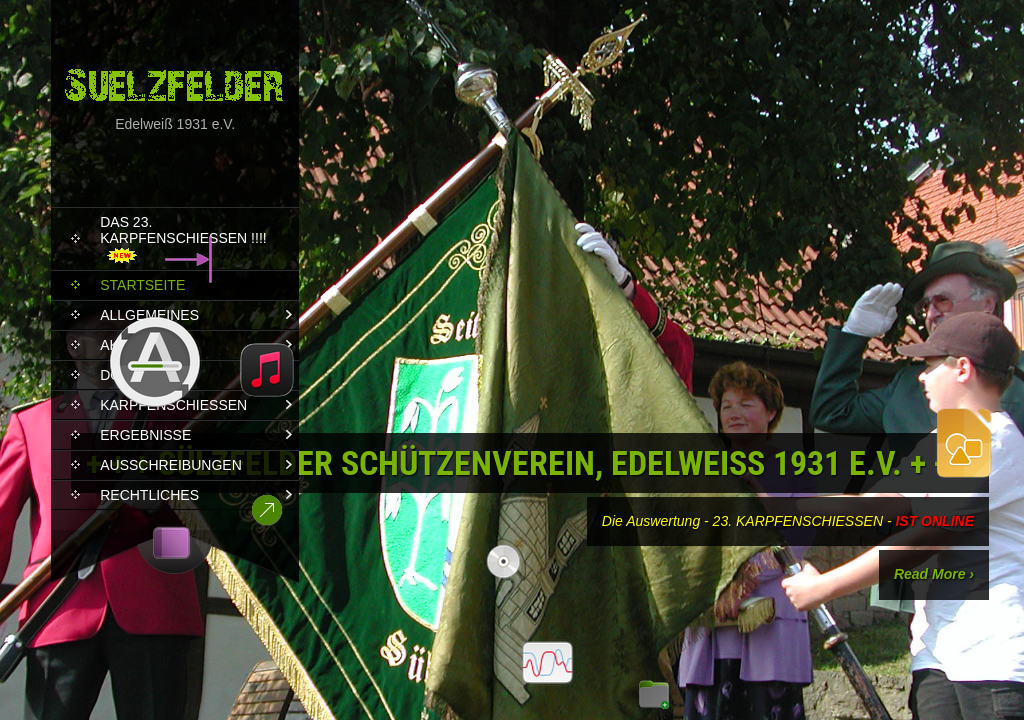 The image size is (1024, 720). What do you see at coordinates (171, 541) in the screenshot?
I see `access the desktop folder` at bounding box center [171, 541].